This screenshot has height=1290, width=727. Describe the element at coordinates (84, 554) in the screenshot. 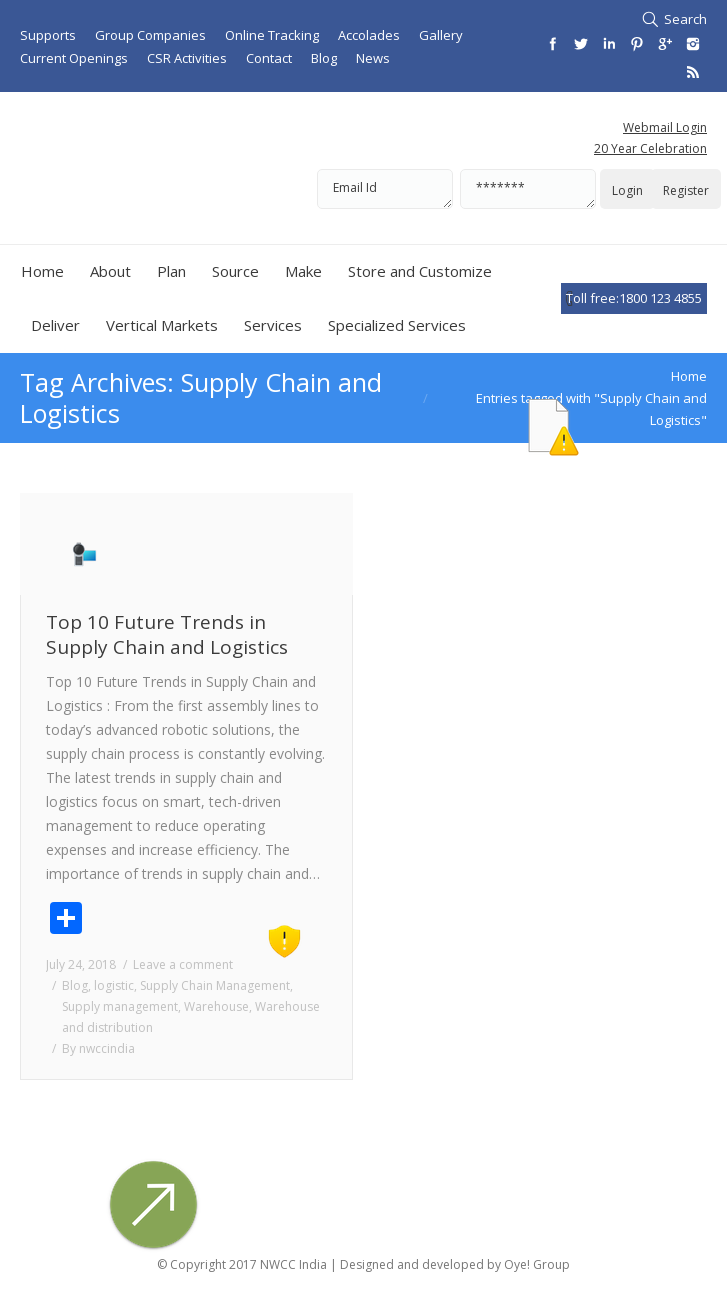

I see `access video recording device settings` at that location.